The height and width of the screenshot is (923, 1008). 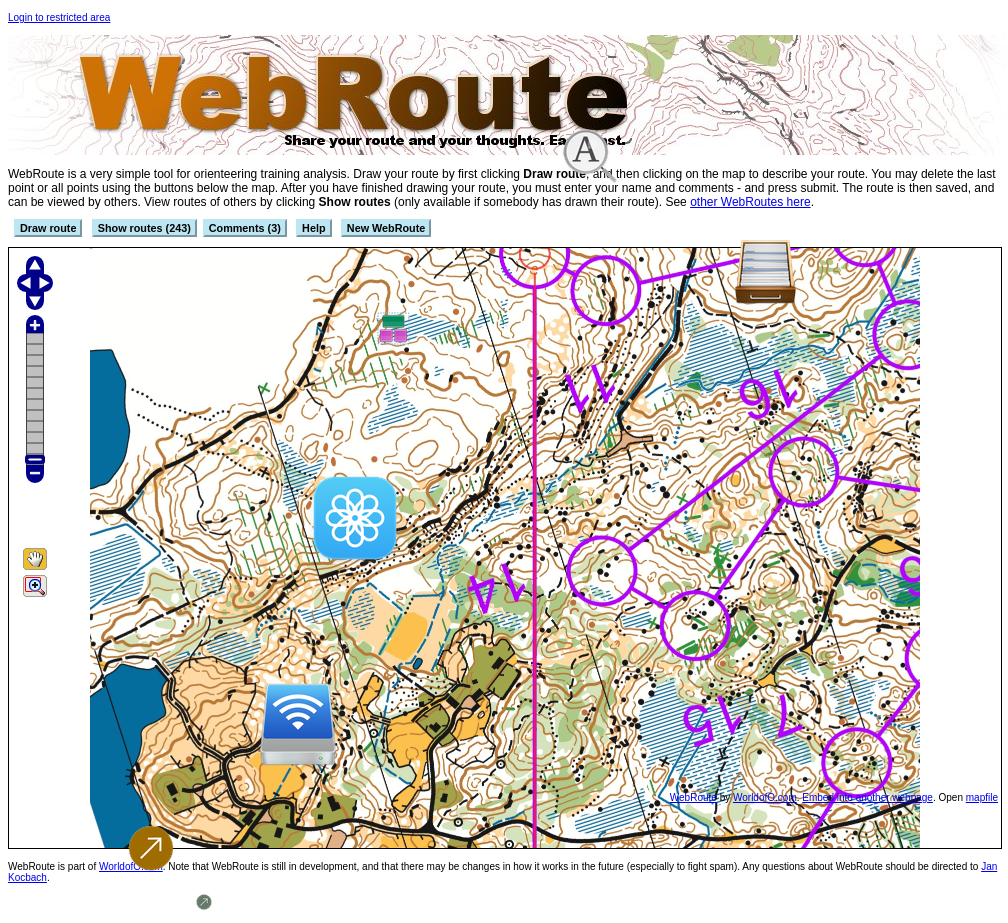 What do you see at coordinates (765, 272) in the screenshot?
I see `access all my files in finder` at bounding box center [765, 272].